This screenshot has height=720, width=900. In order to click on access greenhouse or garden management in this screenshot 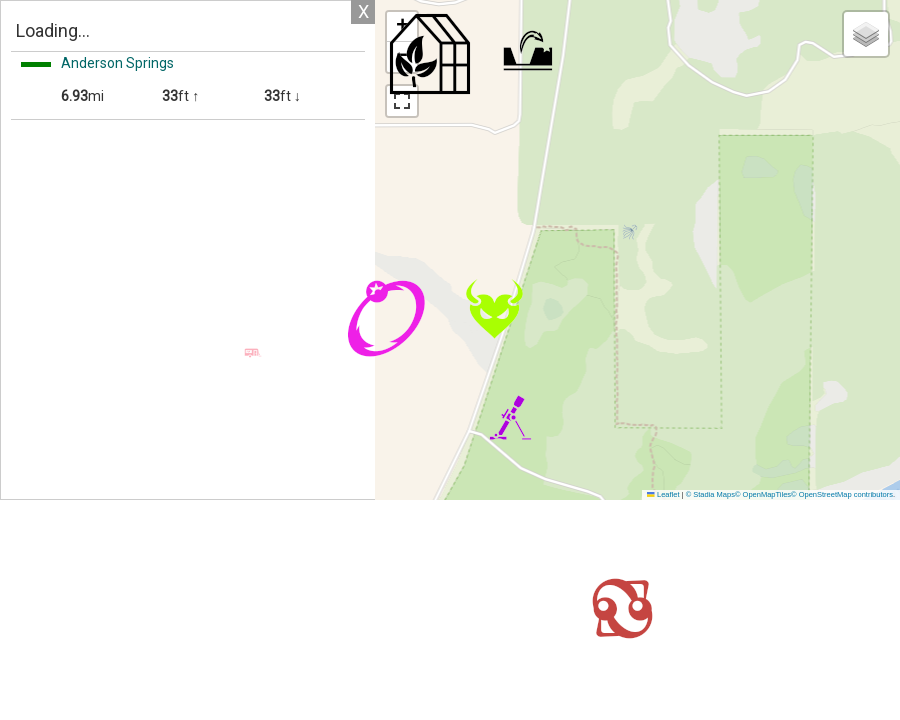, I will do `click(430, 54)`.